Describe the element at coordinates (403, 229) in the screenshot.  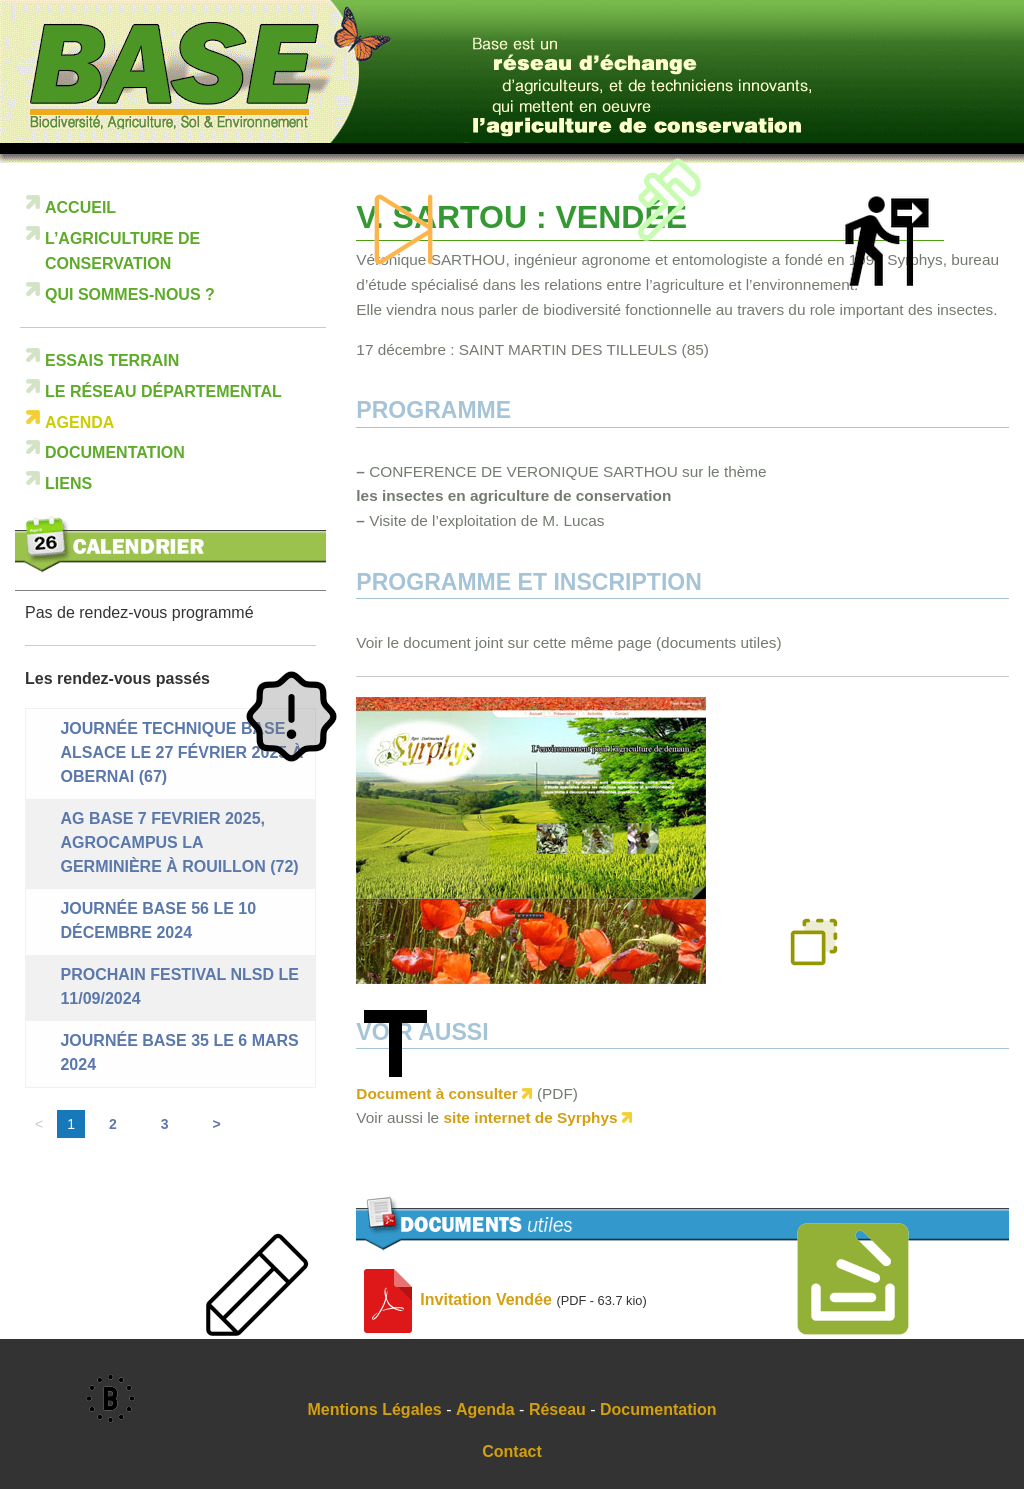
I see `skip to the next track or media item` at that location.